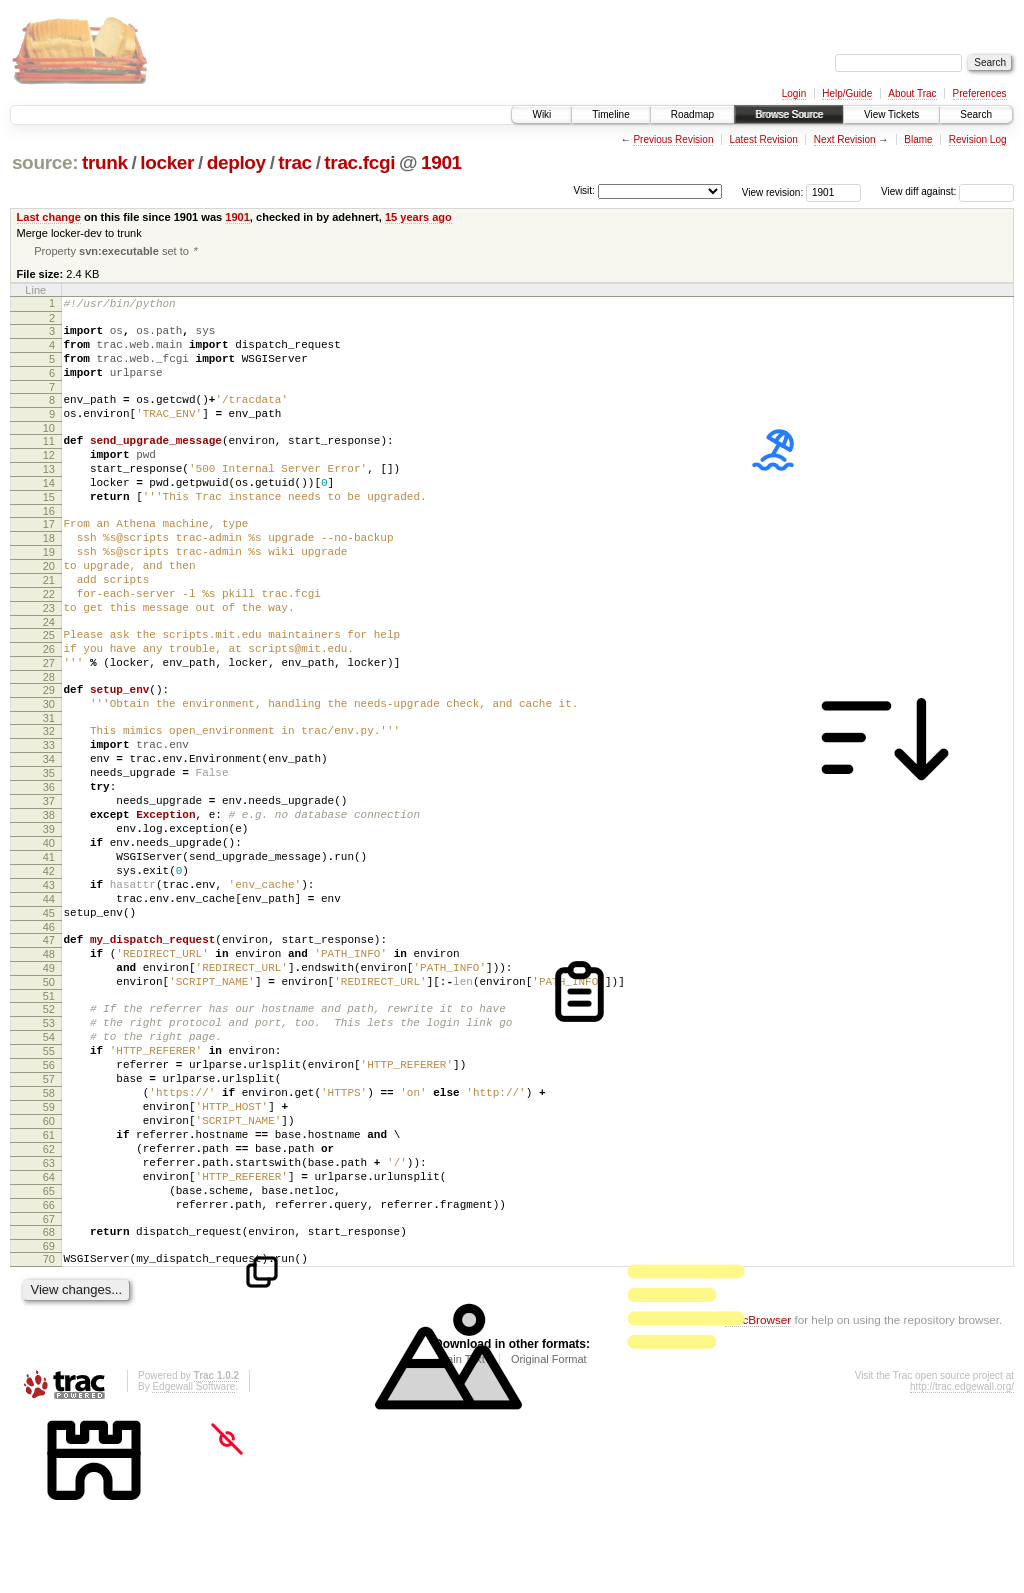  I want to click on view clipboard contents, so click(579, 991).